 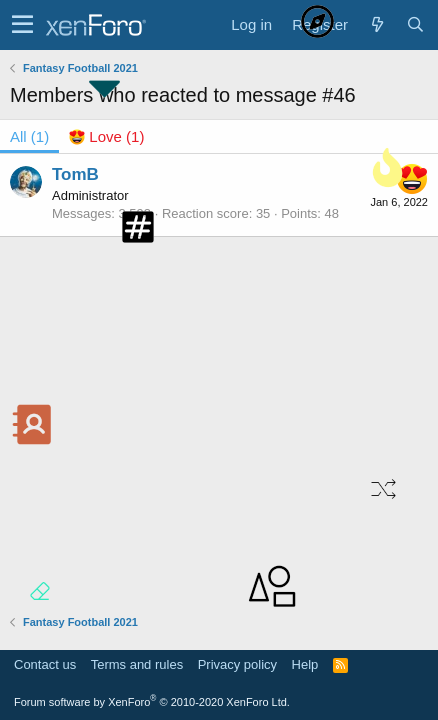 What do you see at coordinates (317, 21) in the screenshot?
I see `access navigation or directions` at bounding box center [317, 21].